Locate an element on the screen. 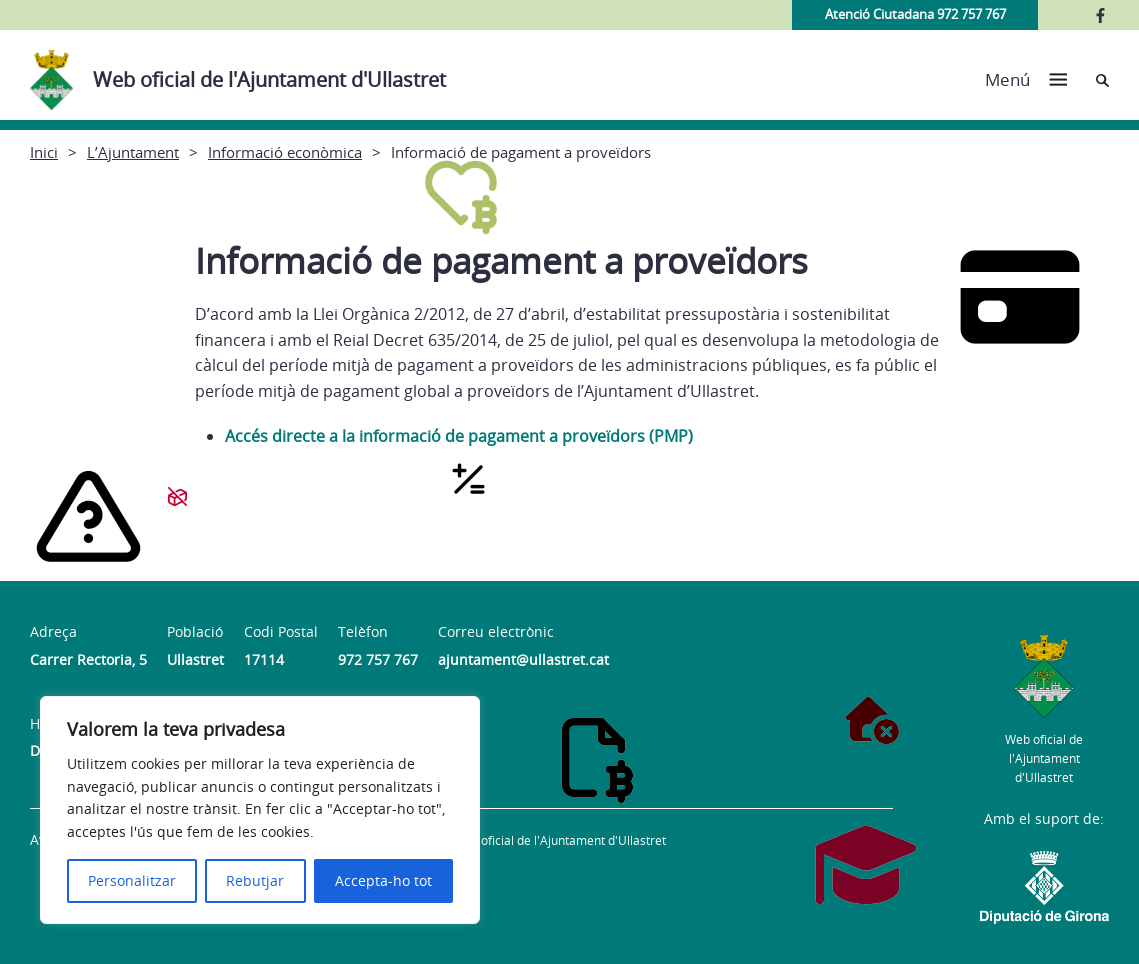  toggle between addition and equals operations is located at coordinates (468, 479).